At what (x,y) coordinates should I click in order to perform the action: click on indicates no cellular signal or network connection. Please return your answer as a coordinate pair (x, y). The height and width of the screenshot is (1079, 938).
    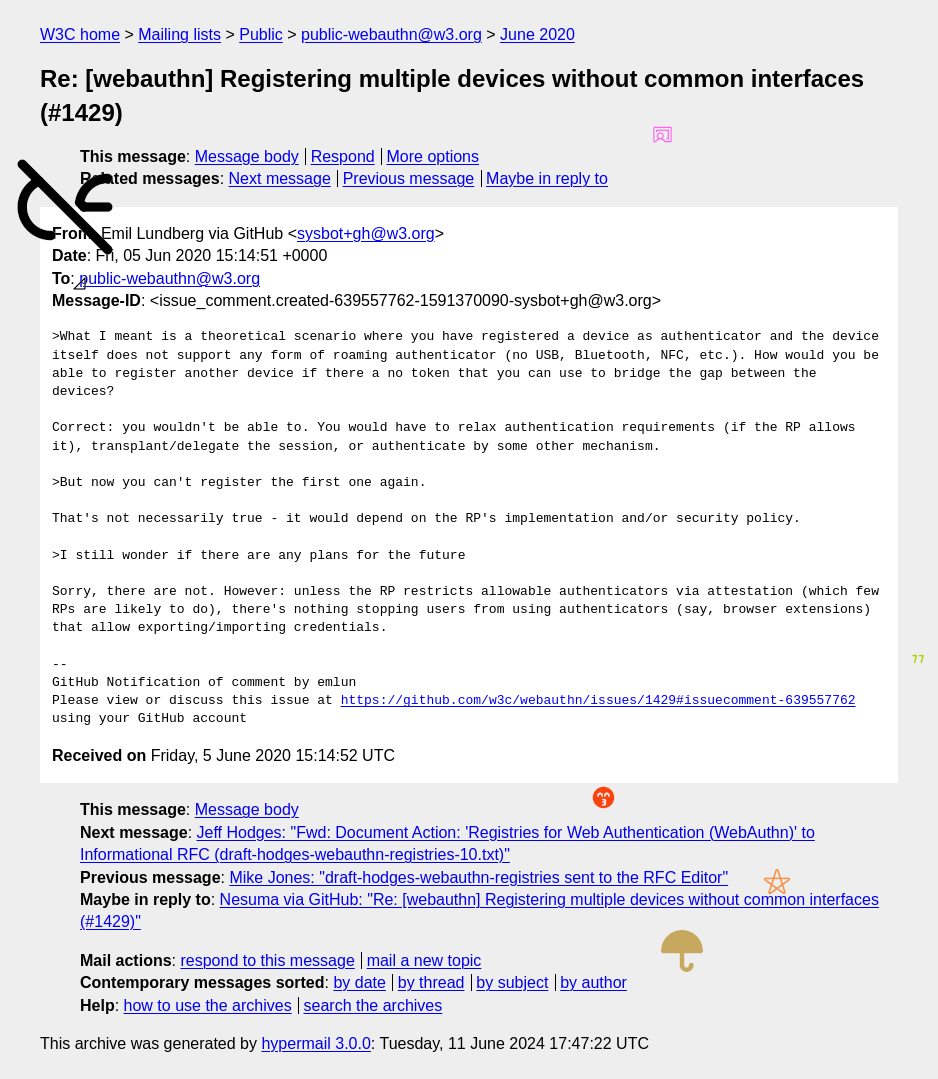
    Looking at the image, I should click on (79, 283).